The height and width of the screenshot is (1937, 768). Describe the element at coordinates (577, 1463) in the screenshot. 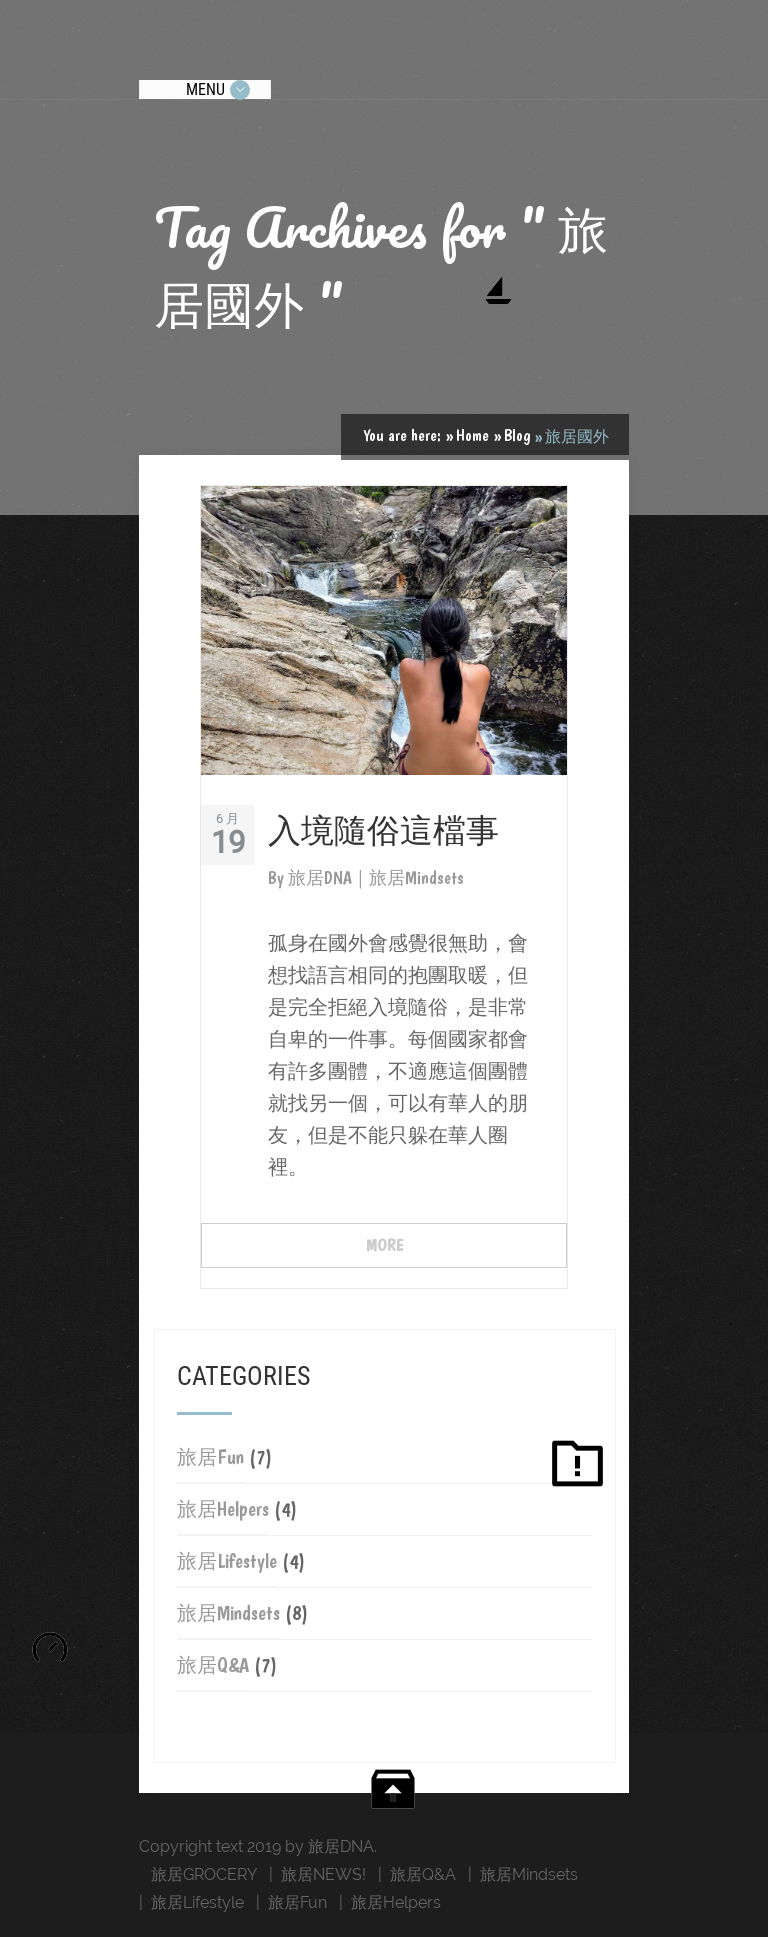

I see `folder contains items that need attention` at that location.